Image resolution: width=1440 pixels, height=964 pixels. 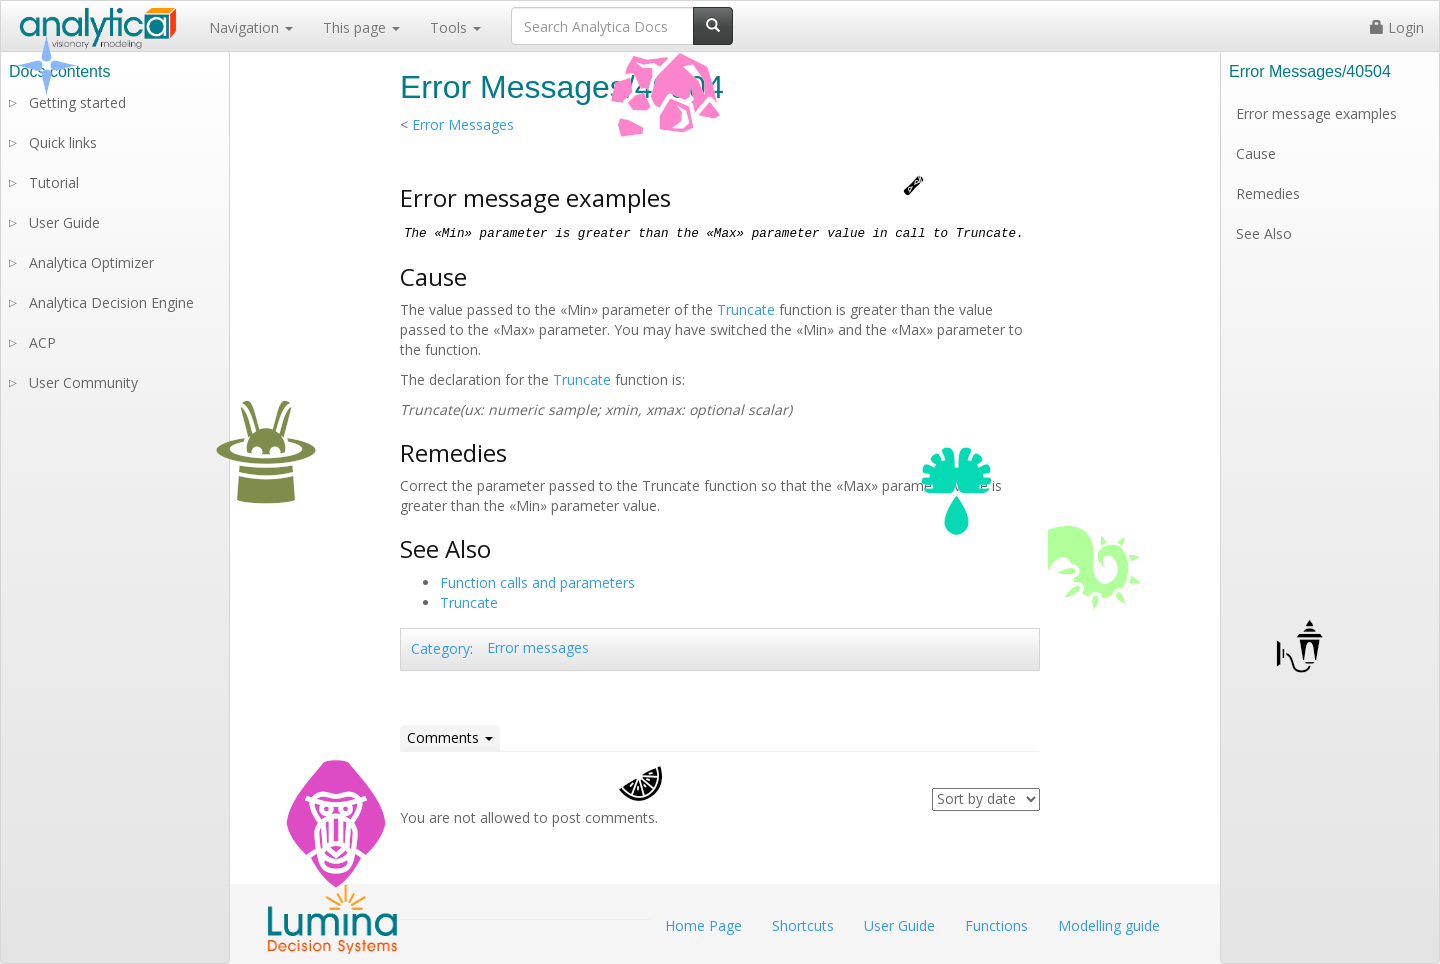 What do you see at coordinates (913, 185) in the screenshot?
I see `access snowboarding or winter sports content` at bounding box center [913, 185].